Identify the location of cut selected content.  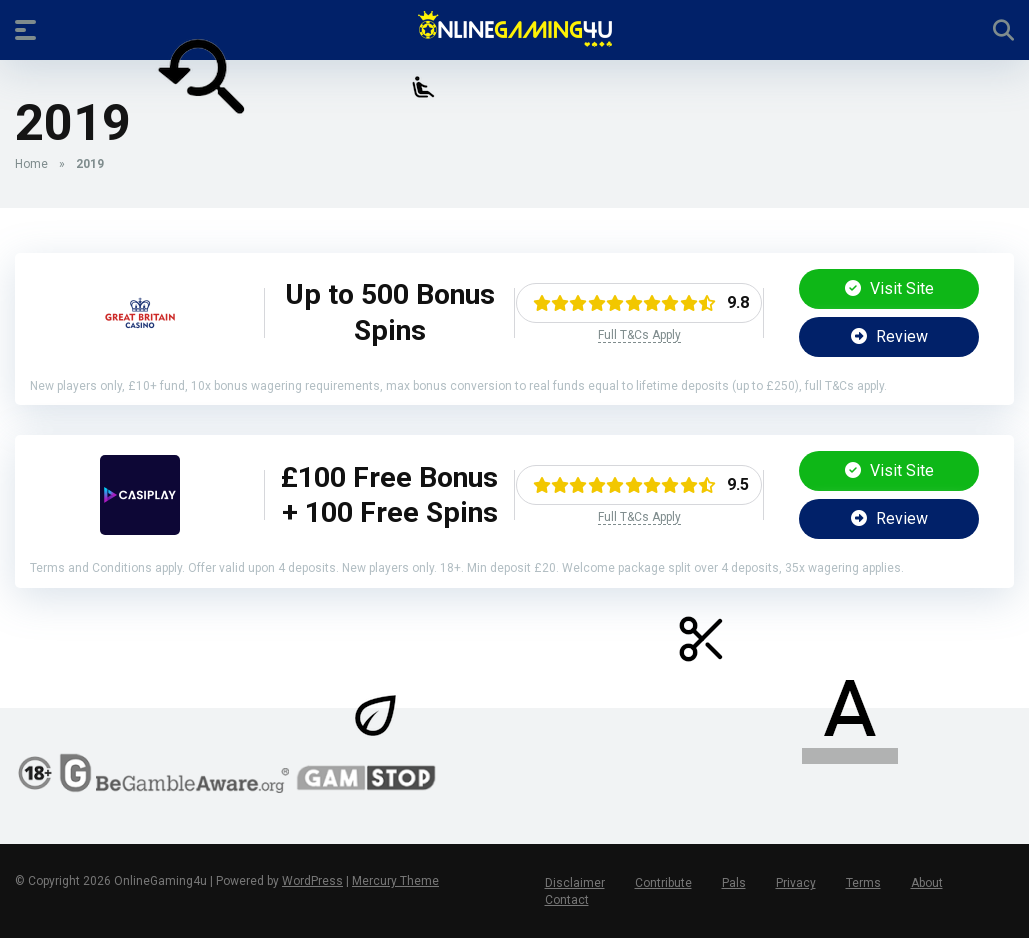
(702, 639).